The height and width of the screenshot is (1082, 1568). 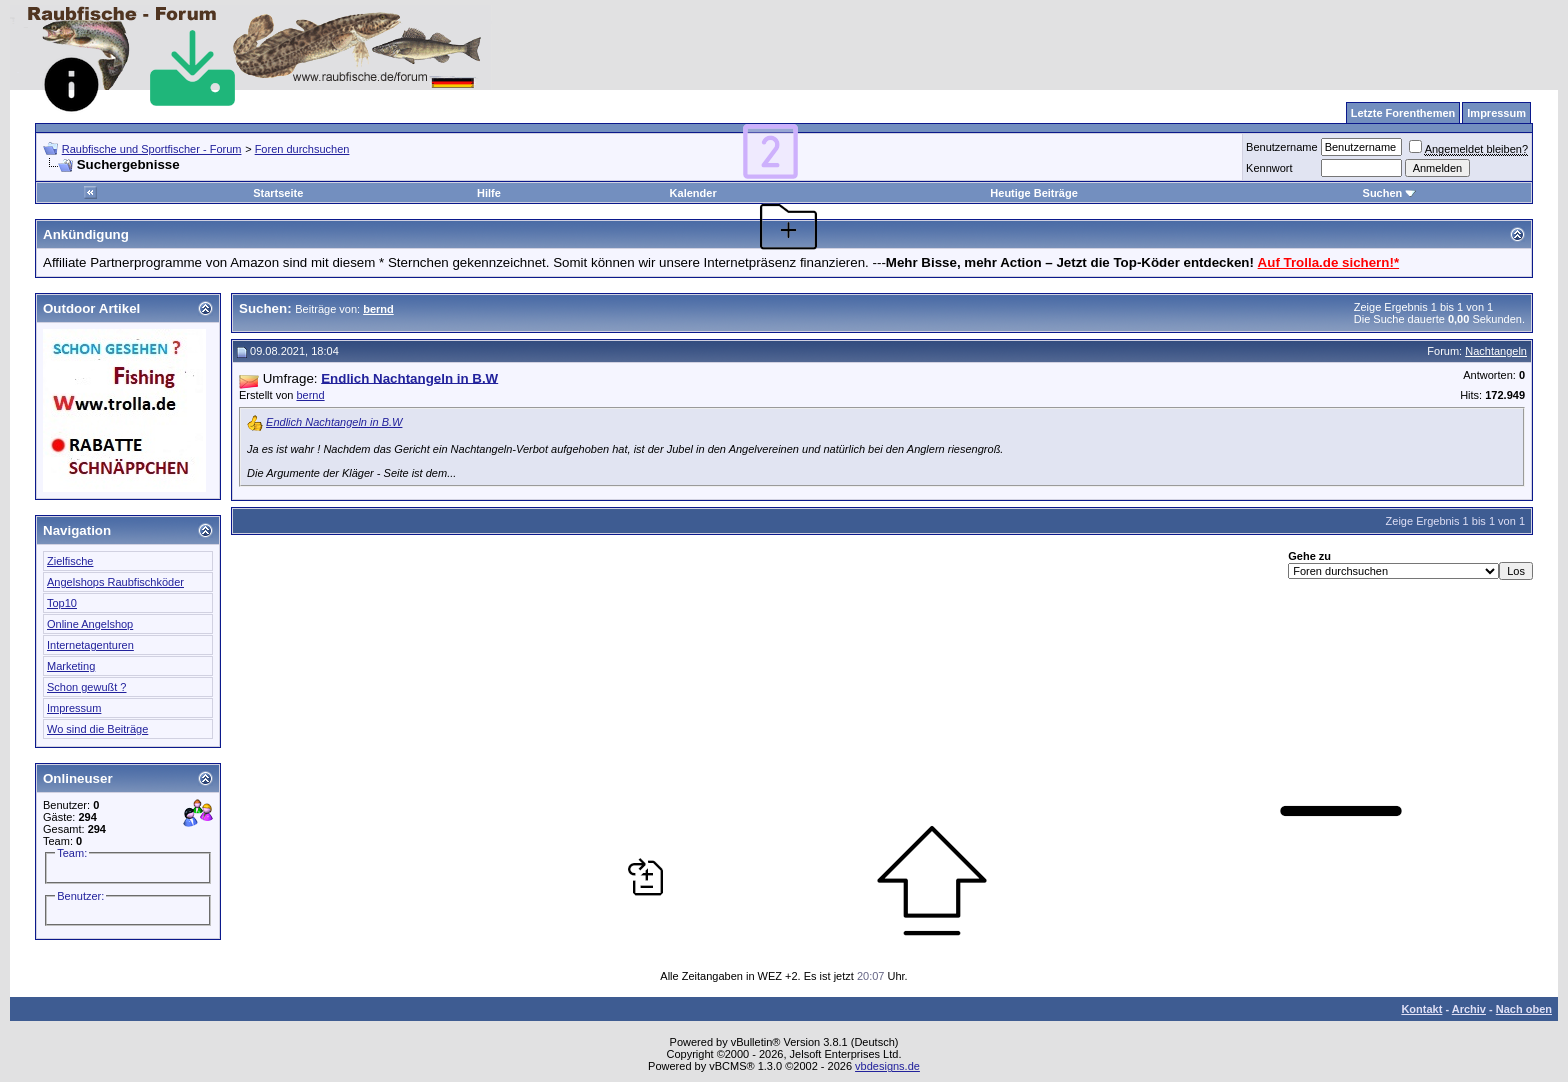 I want to click on view more information, so click(x=71, y=84).